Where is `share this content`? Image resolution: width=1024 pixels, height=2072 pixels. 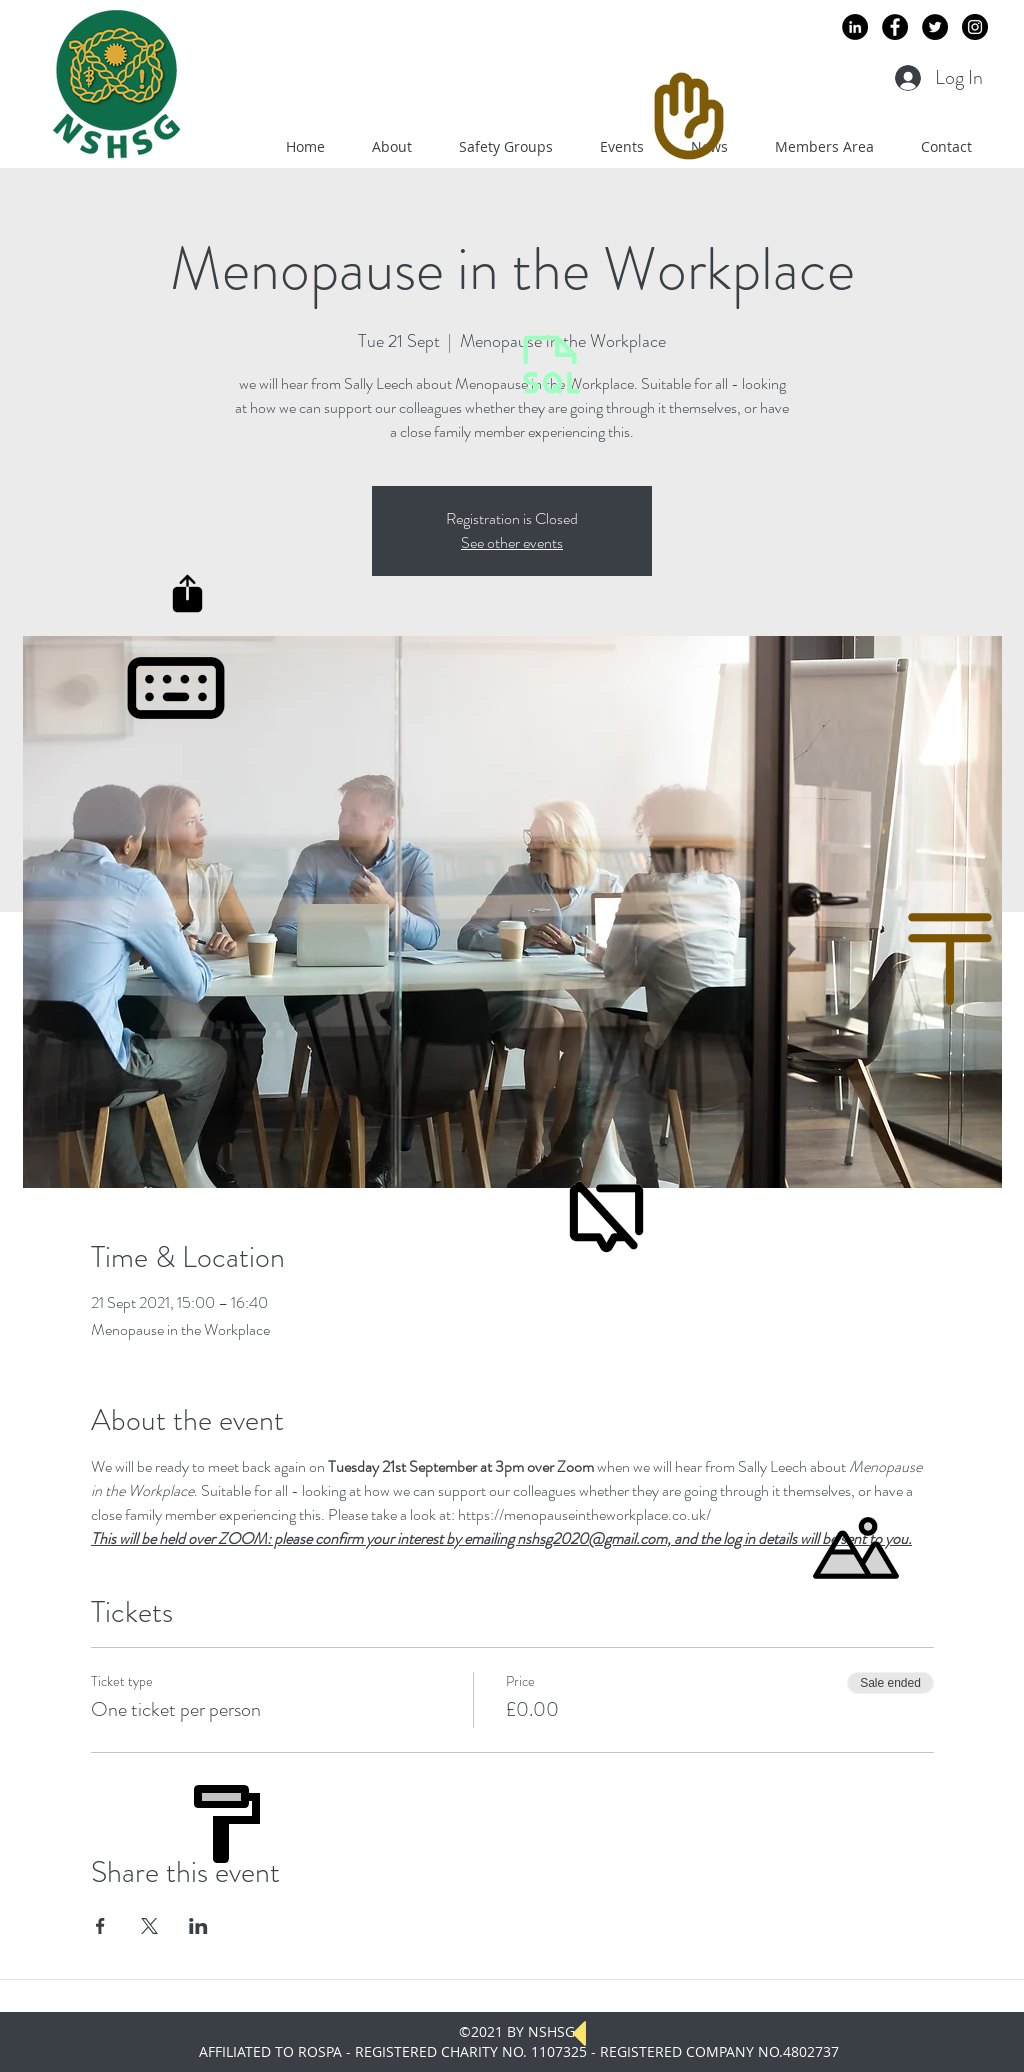
share this content is located at coordinates (187, 593).